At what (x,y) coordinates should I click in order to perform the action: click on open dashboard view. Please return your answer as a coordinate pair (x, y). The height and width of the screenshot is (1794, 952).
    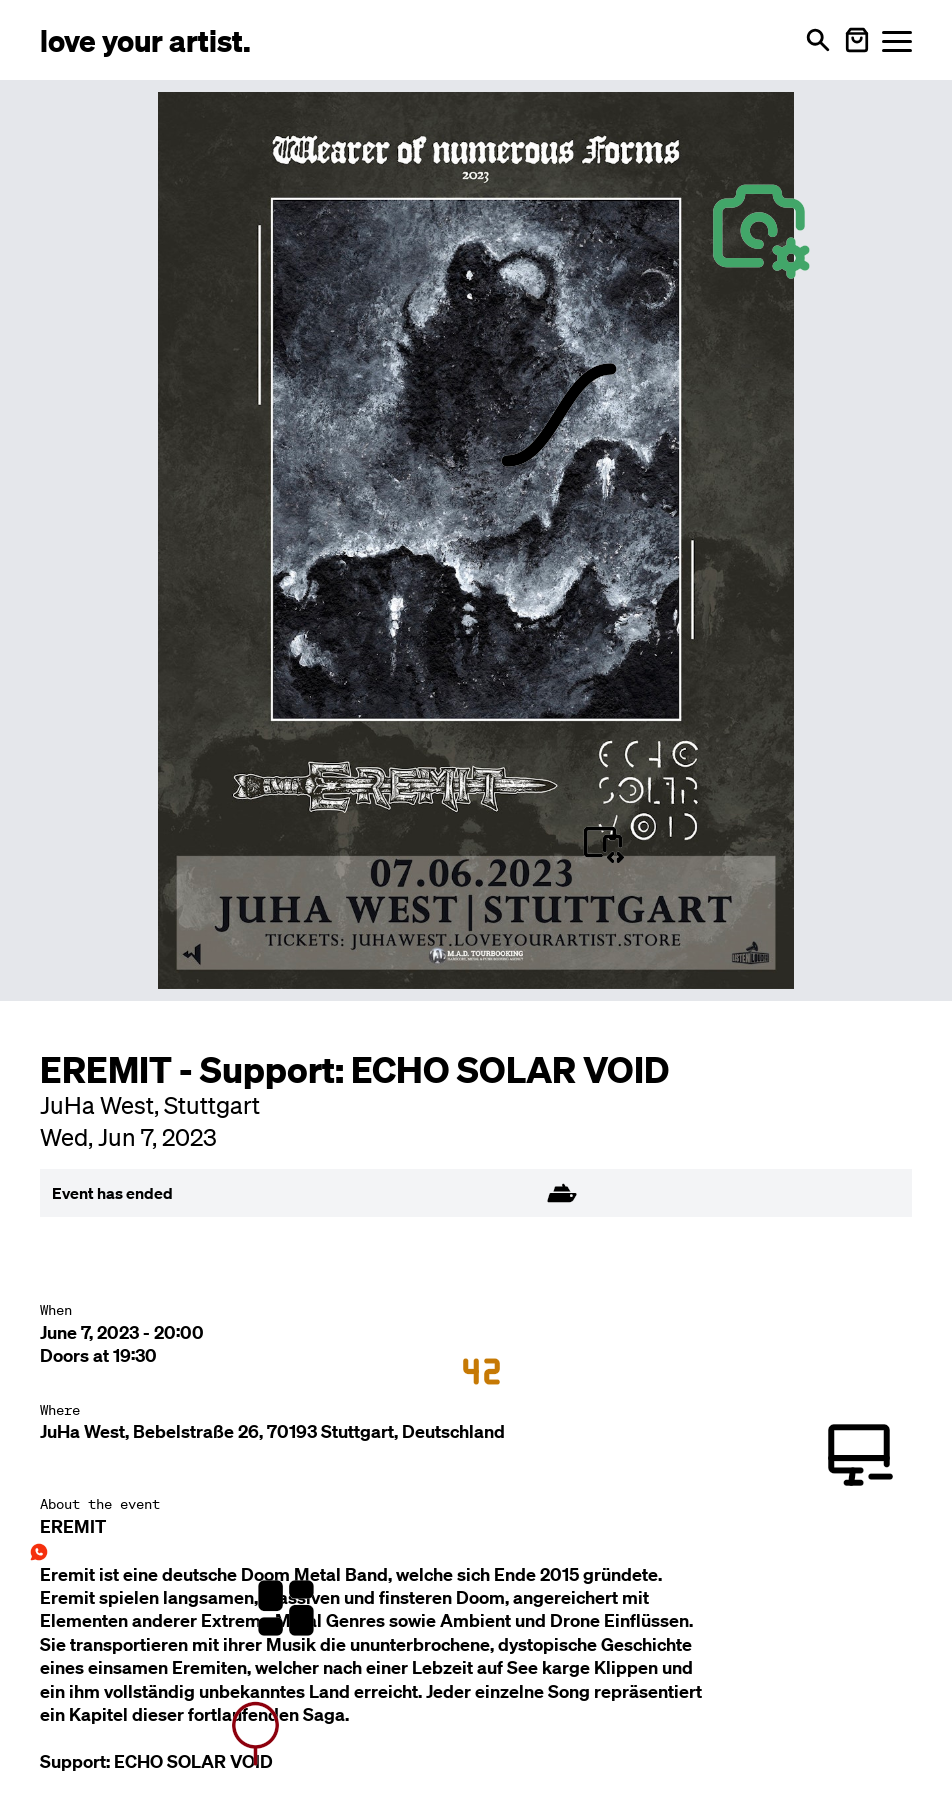
    Looking at the image, I should click on (286, 1608).